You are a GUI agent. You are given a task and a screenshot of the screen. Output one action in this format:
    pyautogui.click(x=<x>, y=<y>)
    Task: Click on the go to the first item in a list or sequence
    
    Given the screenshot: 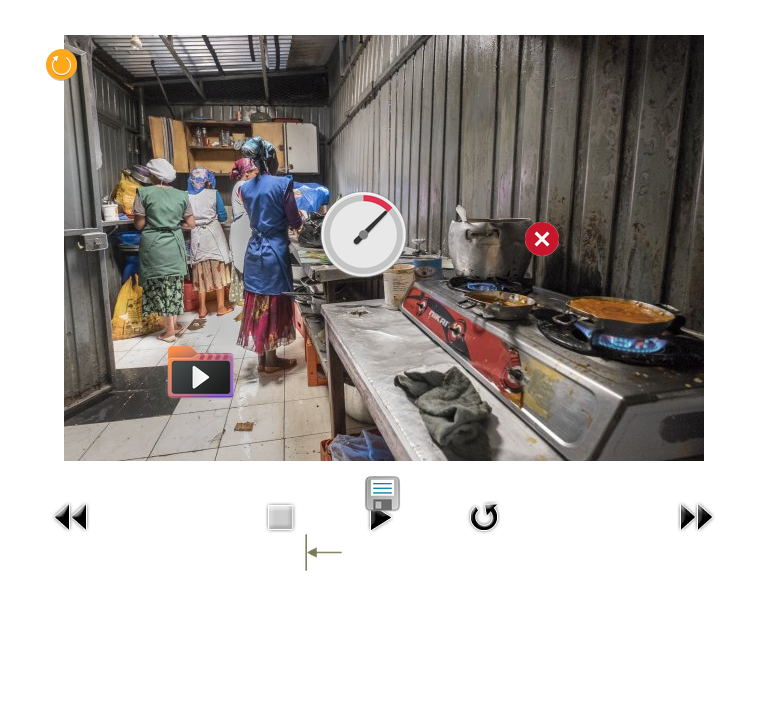 What is the action you would take?
    pyautogui.click(x=323, y=552)
    